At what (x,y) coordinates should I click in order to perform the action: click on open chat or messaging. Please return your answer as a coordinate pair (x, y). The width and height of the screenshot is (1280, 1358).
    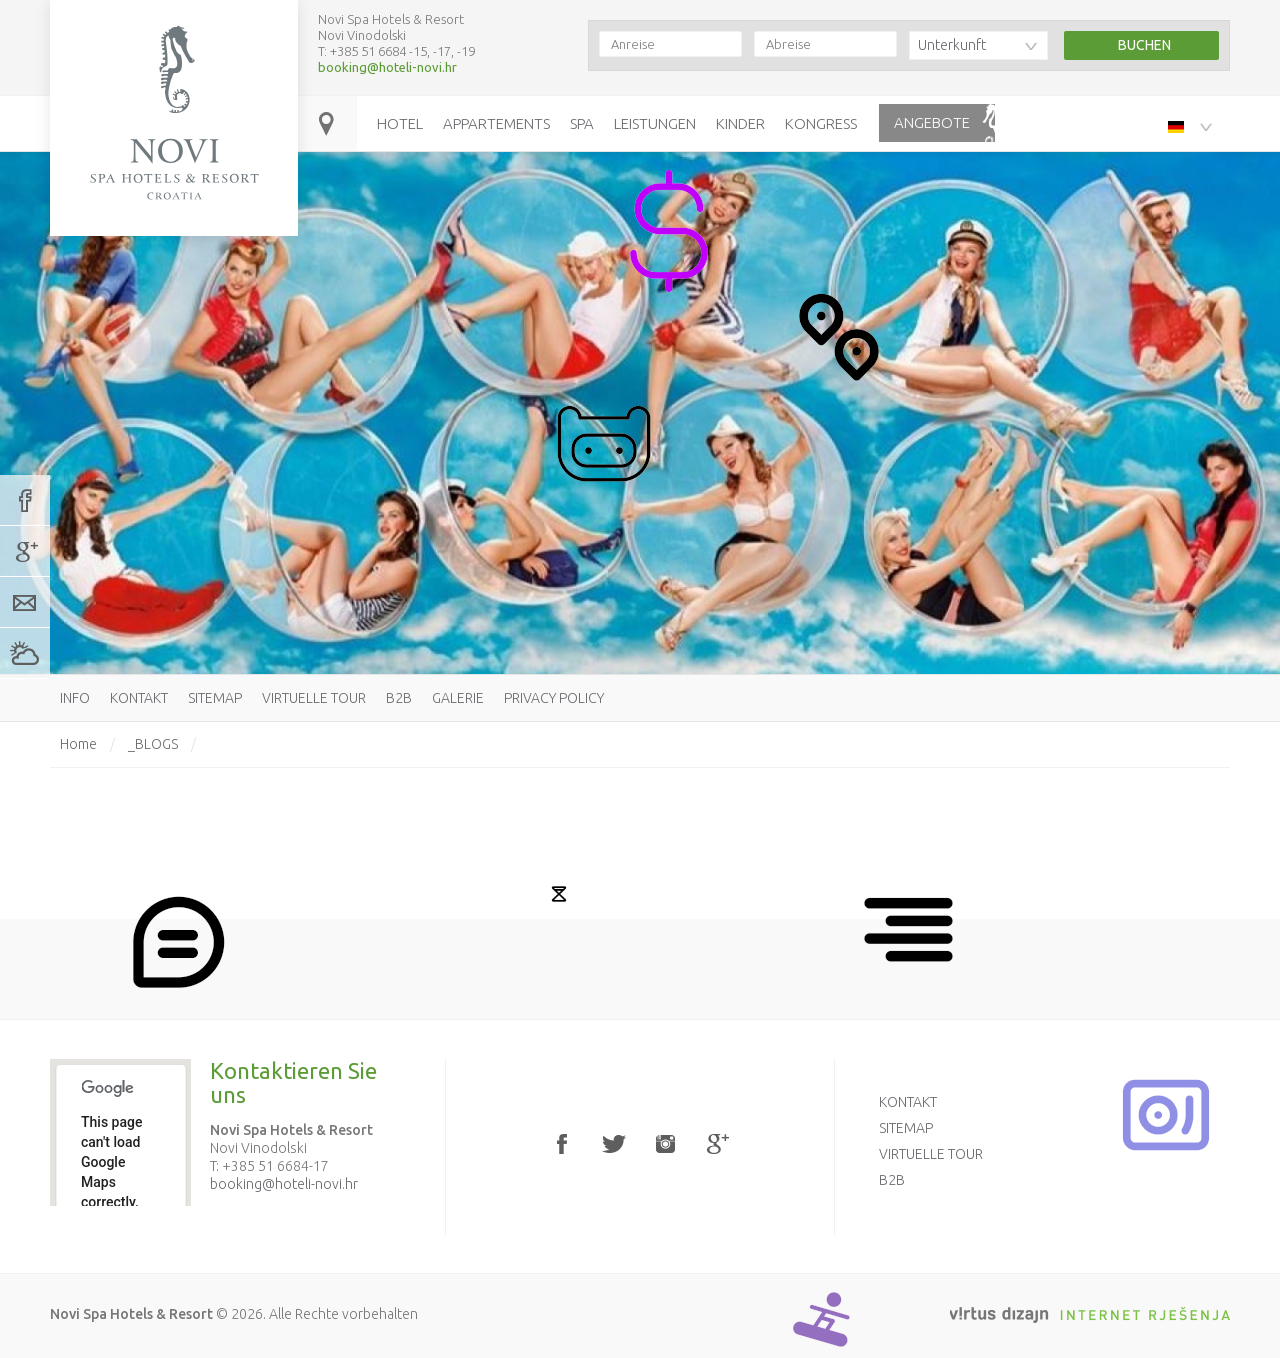
    Looking at the image, I should click on (177, 944).